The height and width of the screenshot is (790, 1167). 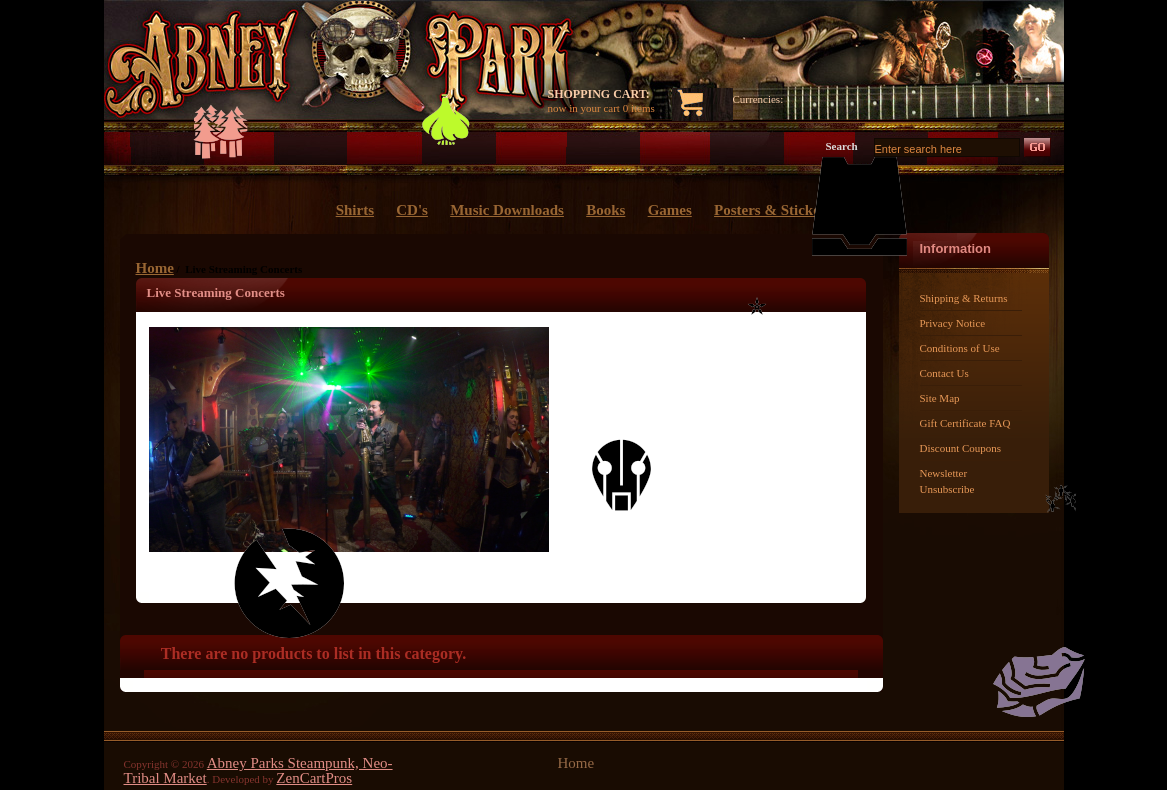 What do you see at coordinates (1039, 682) in the screenshot?
I see `indicates seafood or shellfish category` at bounding box center [1039, 682].